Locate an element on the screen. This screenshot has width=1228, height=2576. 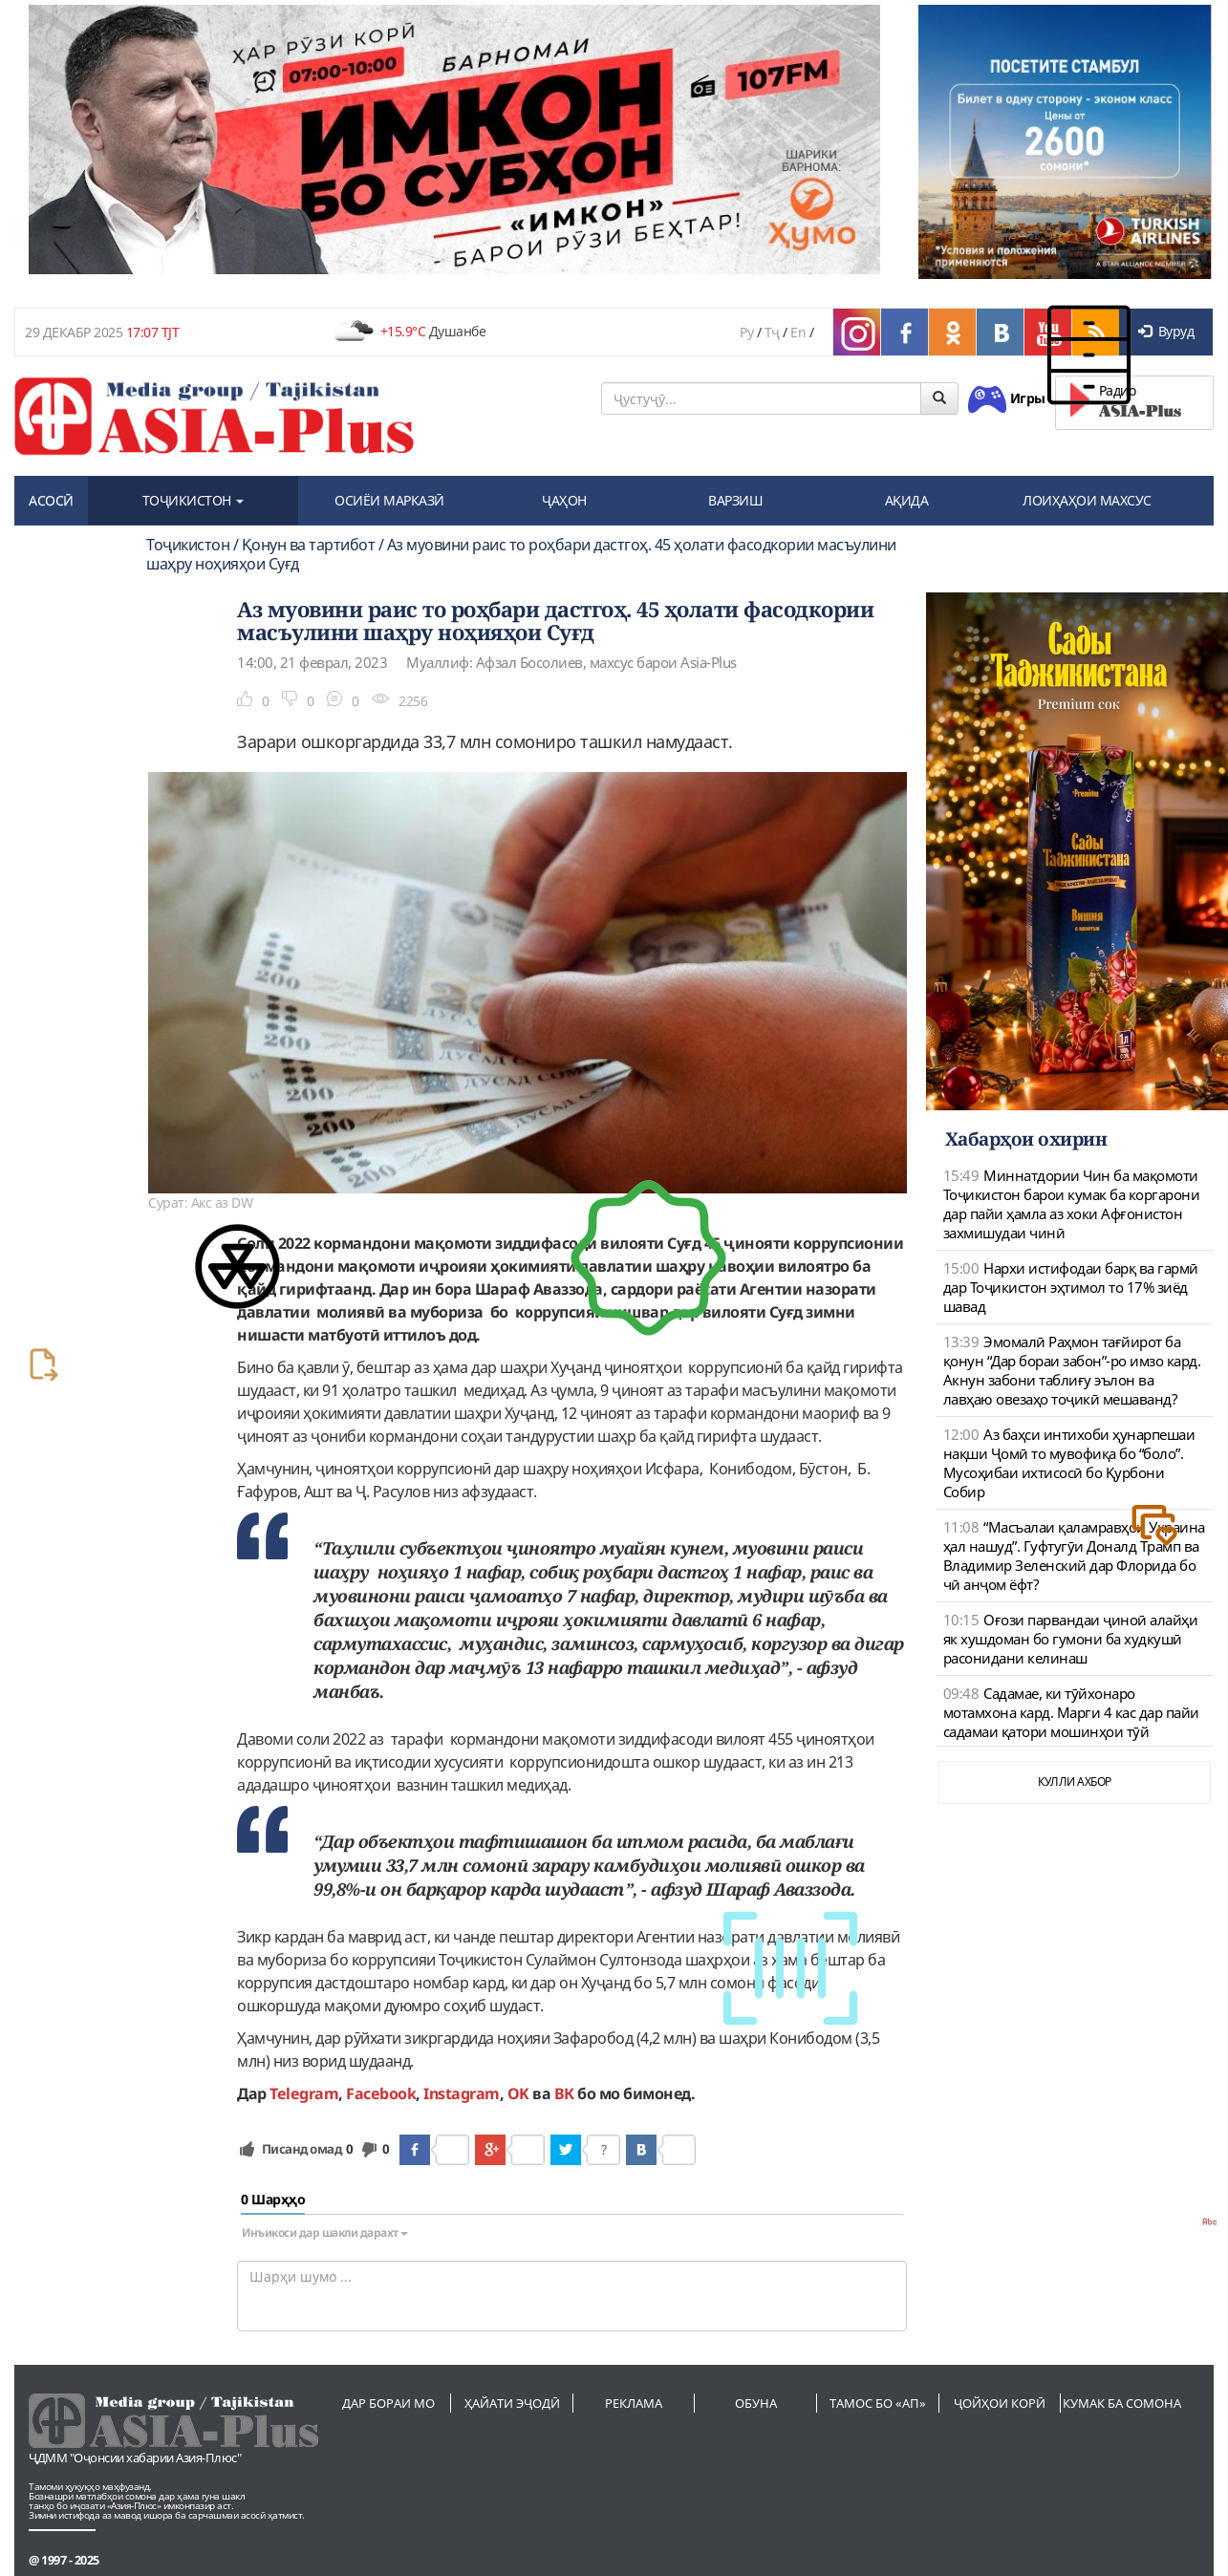
browse furniture or home decor items is located at coordinates (1088, 354).